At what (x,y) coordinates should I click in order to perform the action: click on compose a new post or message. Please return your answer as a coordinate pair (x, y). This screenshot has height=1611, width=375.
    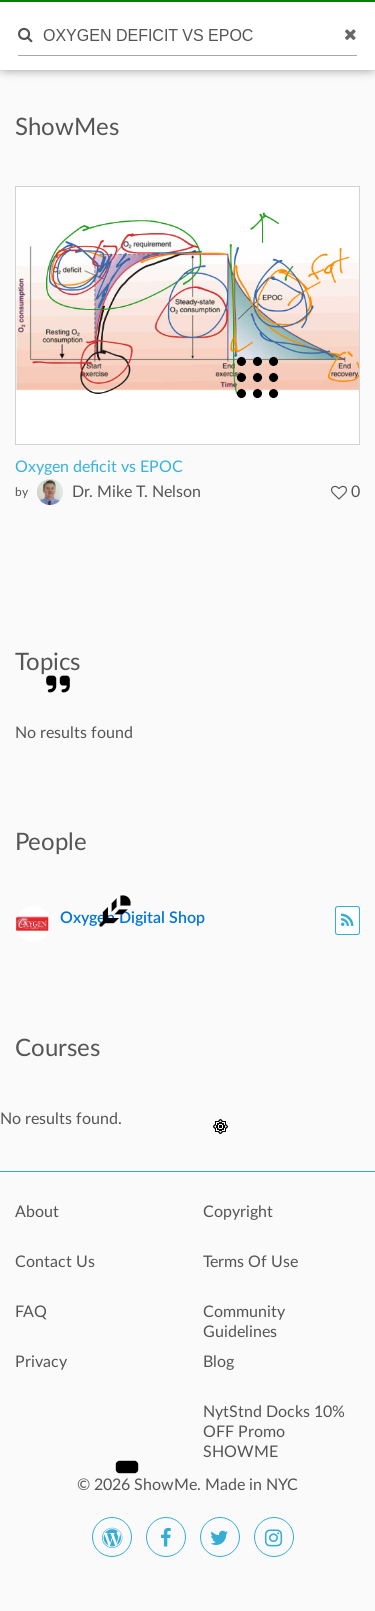
    Looking at the image, I should click on (115, 911).